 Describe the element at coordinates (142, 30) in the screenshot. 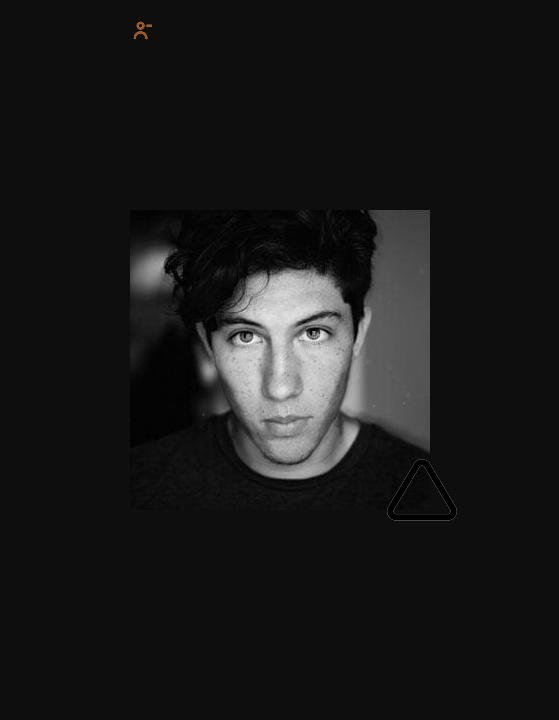

I see `remove a contact or friend` at that location.